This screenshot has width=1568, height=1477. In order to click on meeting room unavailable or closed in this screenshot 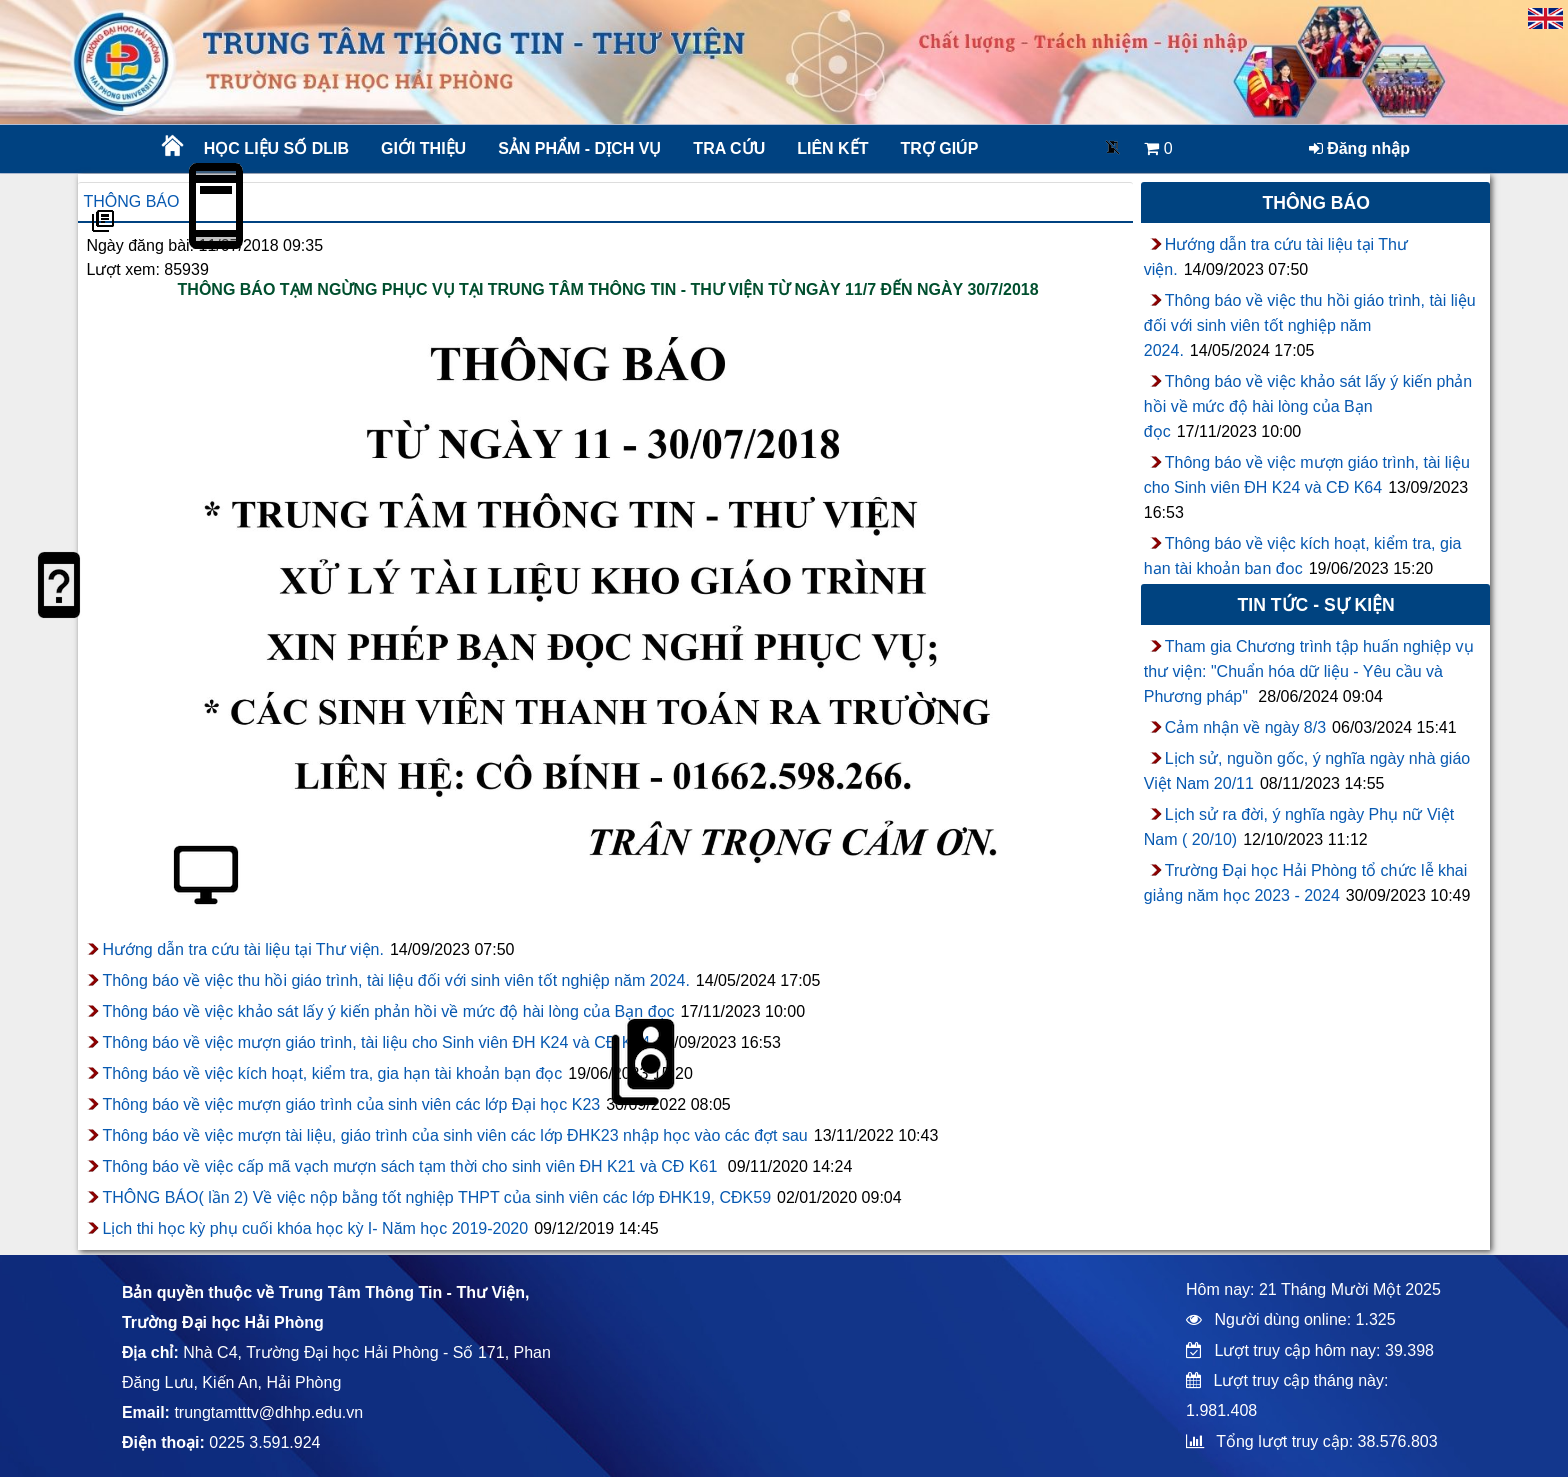, I will do `click(1113, 147)`.